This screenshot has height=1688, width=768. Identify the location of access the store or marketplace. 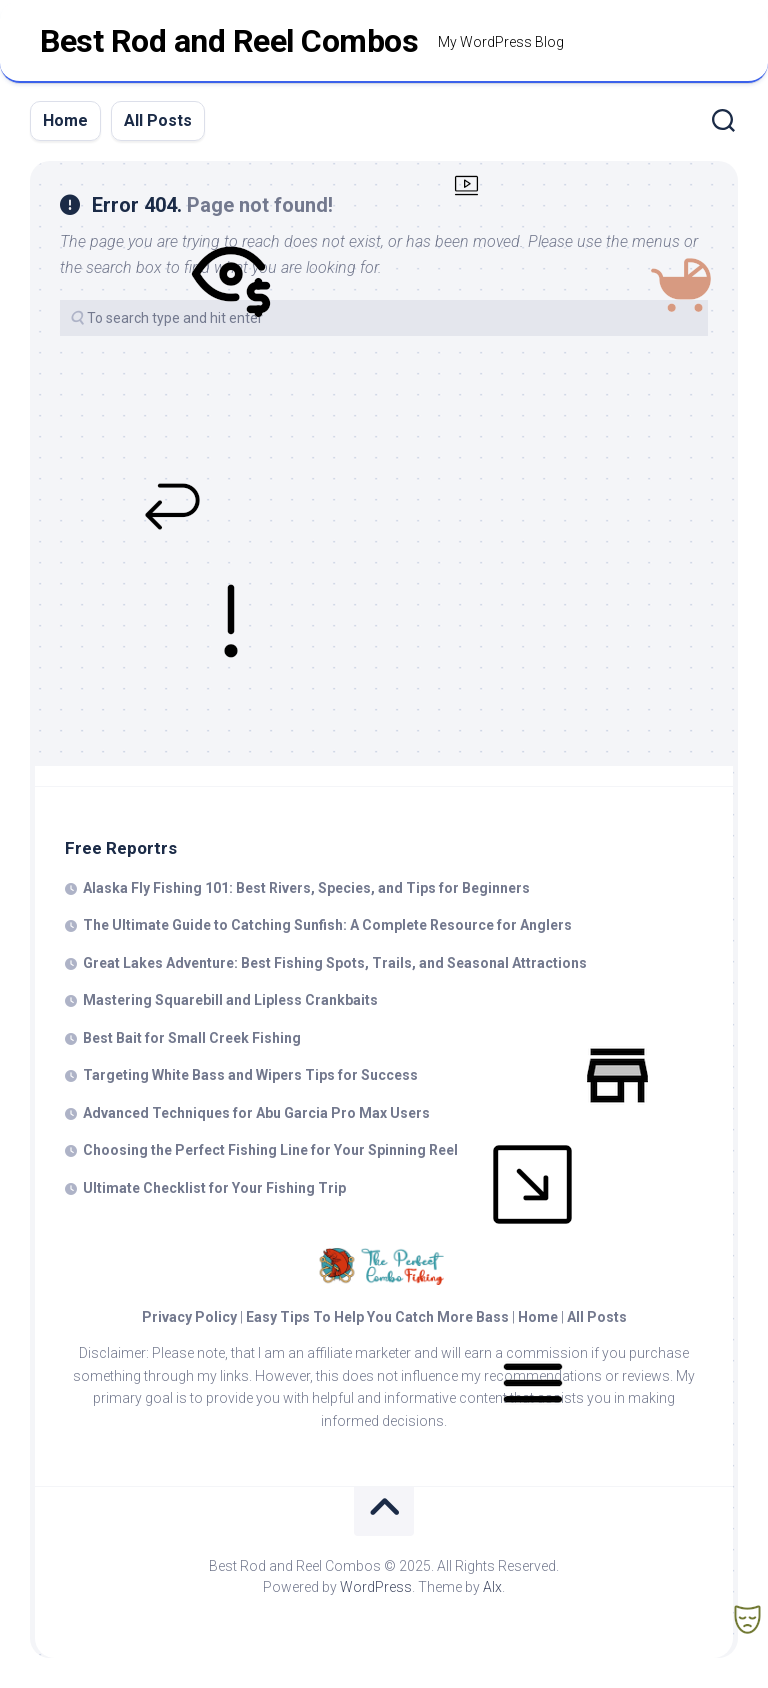
(617, 1075).